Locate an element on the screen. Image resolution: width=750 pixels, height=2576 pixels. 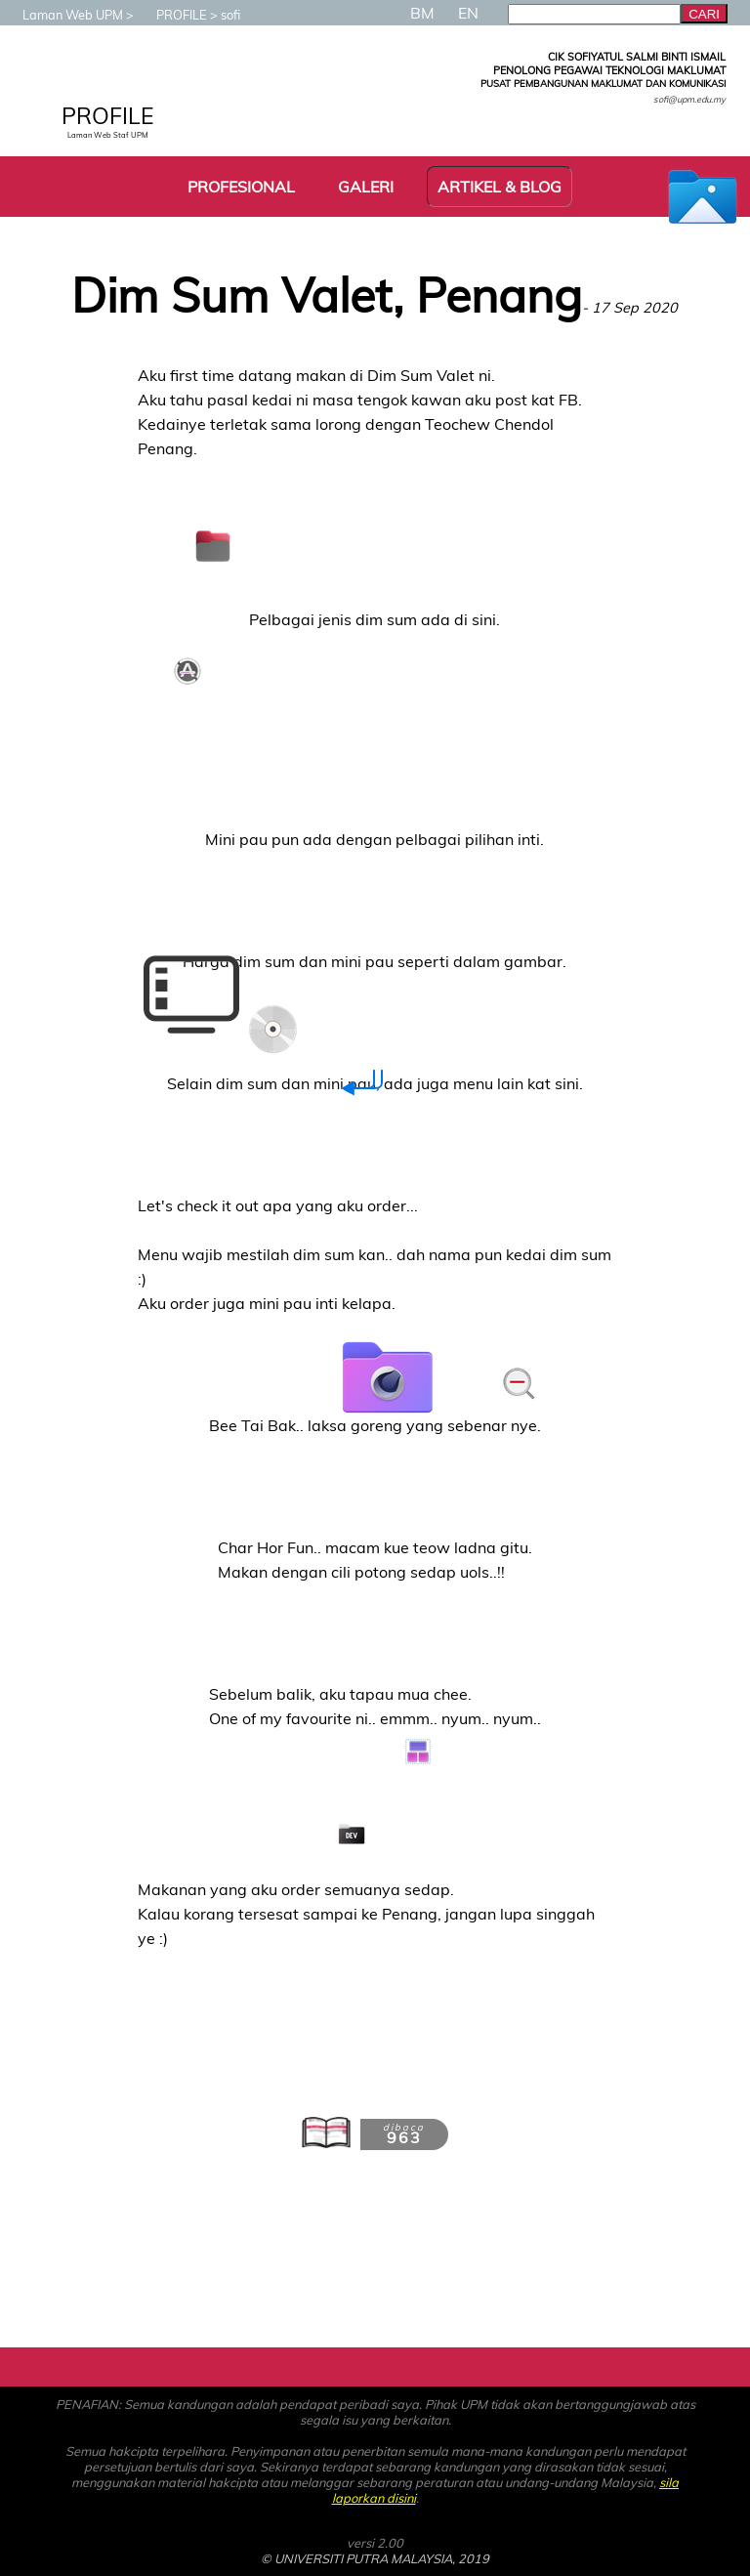
zoom out of the current view is located at coordinates (519, 1383).